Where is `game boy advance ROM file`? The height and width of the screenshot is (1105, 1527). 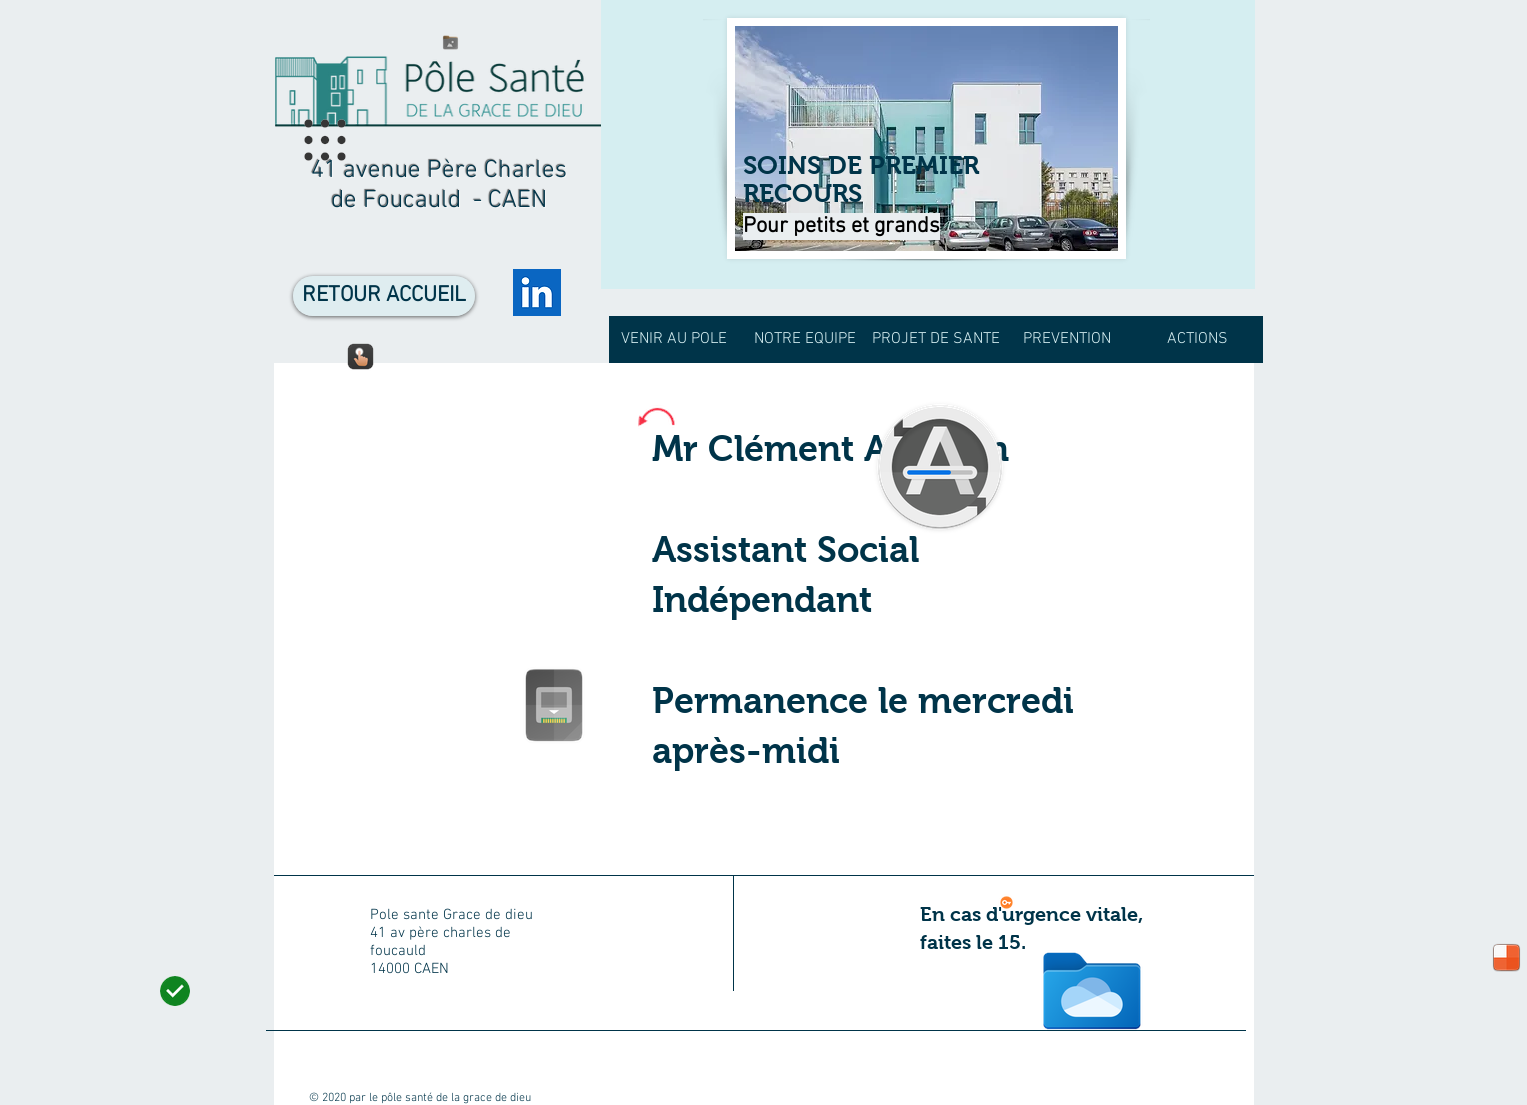
game boy advance ROM file is located at coordinates (554, 705).